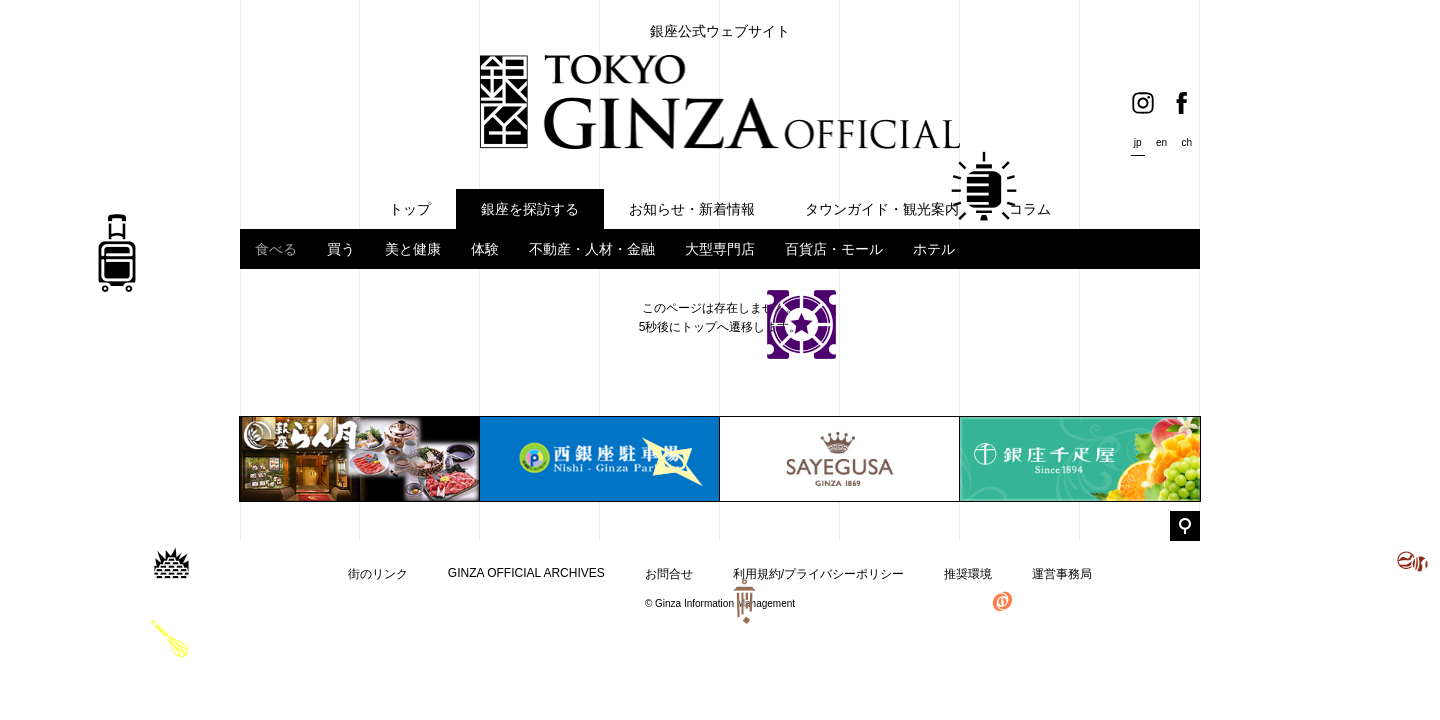 This screenshot has width=1440, height=720. What do you see at coordinates (801, 324) in the screenshot?
I see `imperial faction or empire team selector` at bounding box center [801, 324].